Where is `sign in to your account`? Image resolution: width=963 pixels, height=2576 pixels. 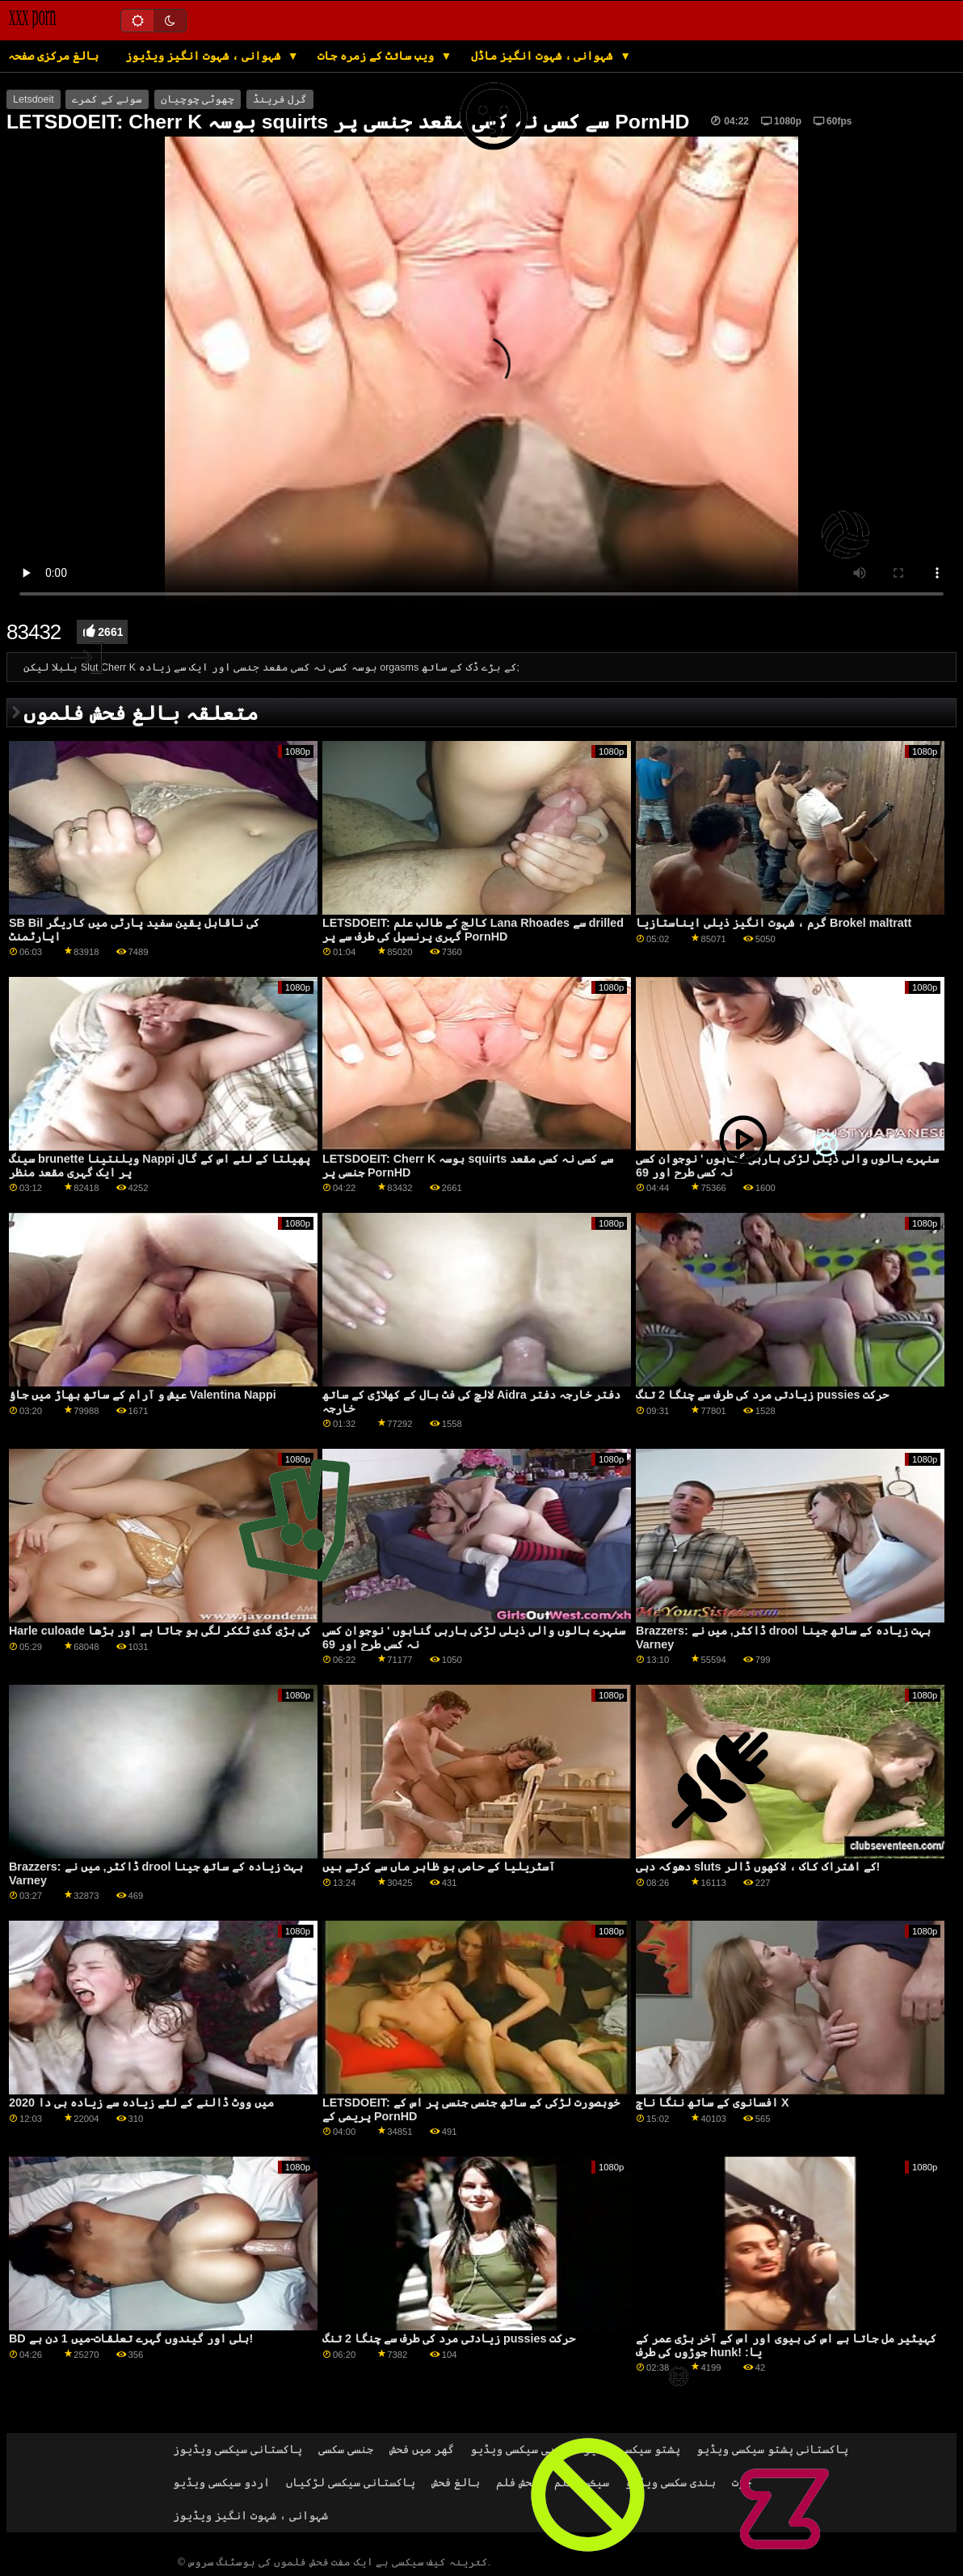
sign in to your account is located at coordinates (90, 658).